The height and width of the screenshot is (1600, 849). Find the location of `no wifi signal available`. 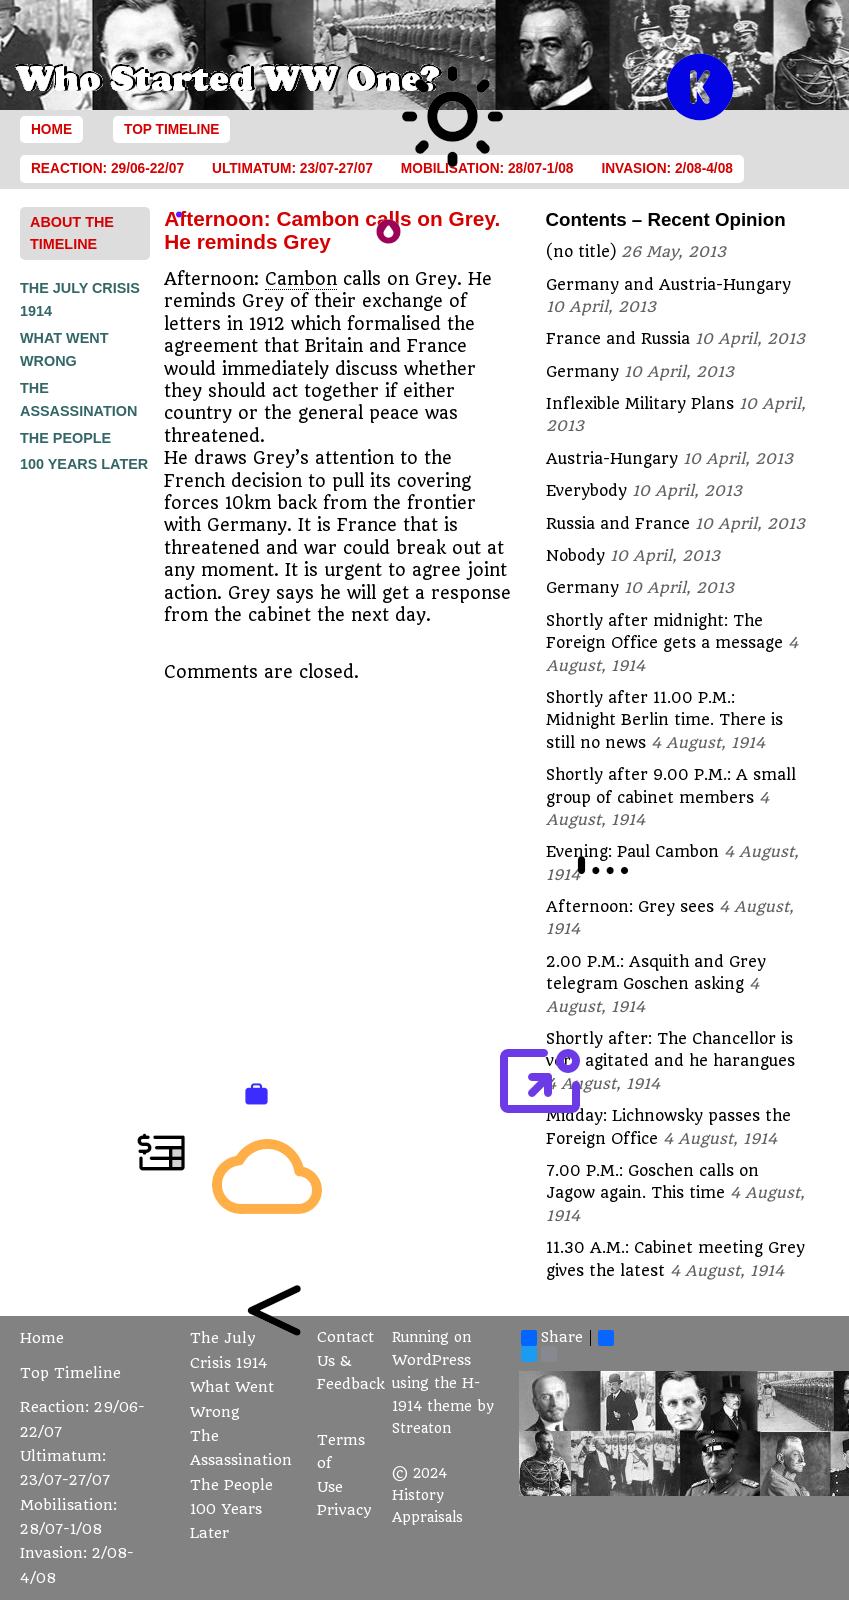

no wifi signal available is located at coordinates (179, 196).